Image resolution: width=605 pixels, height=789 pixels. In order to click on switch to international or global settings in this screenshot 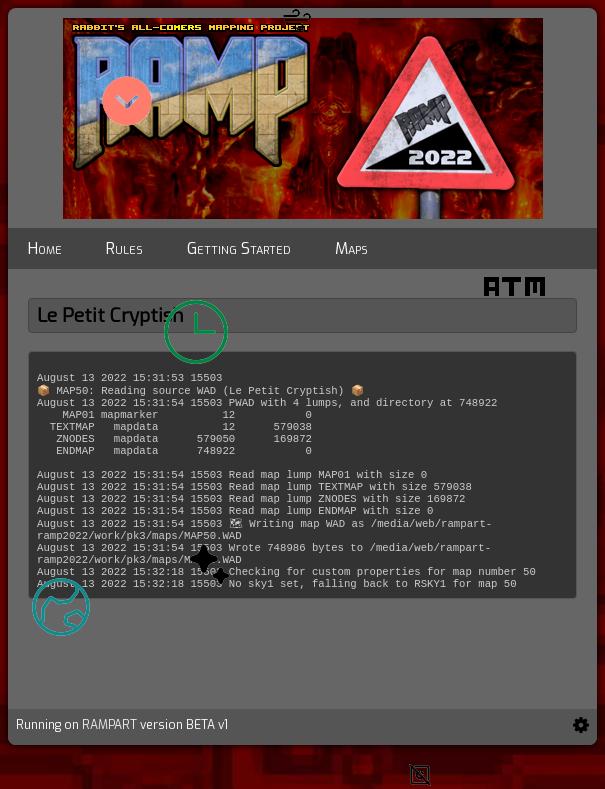, I will do `click(61, 607)`.